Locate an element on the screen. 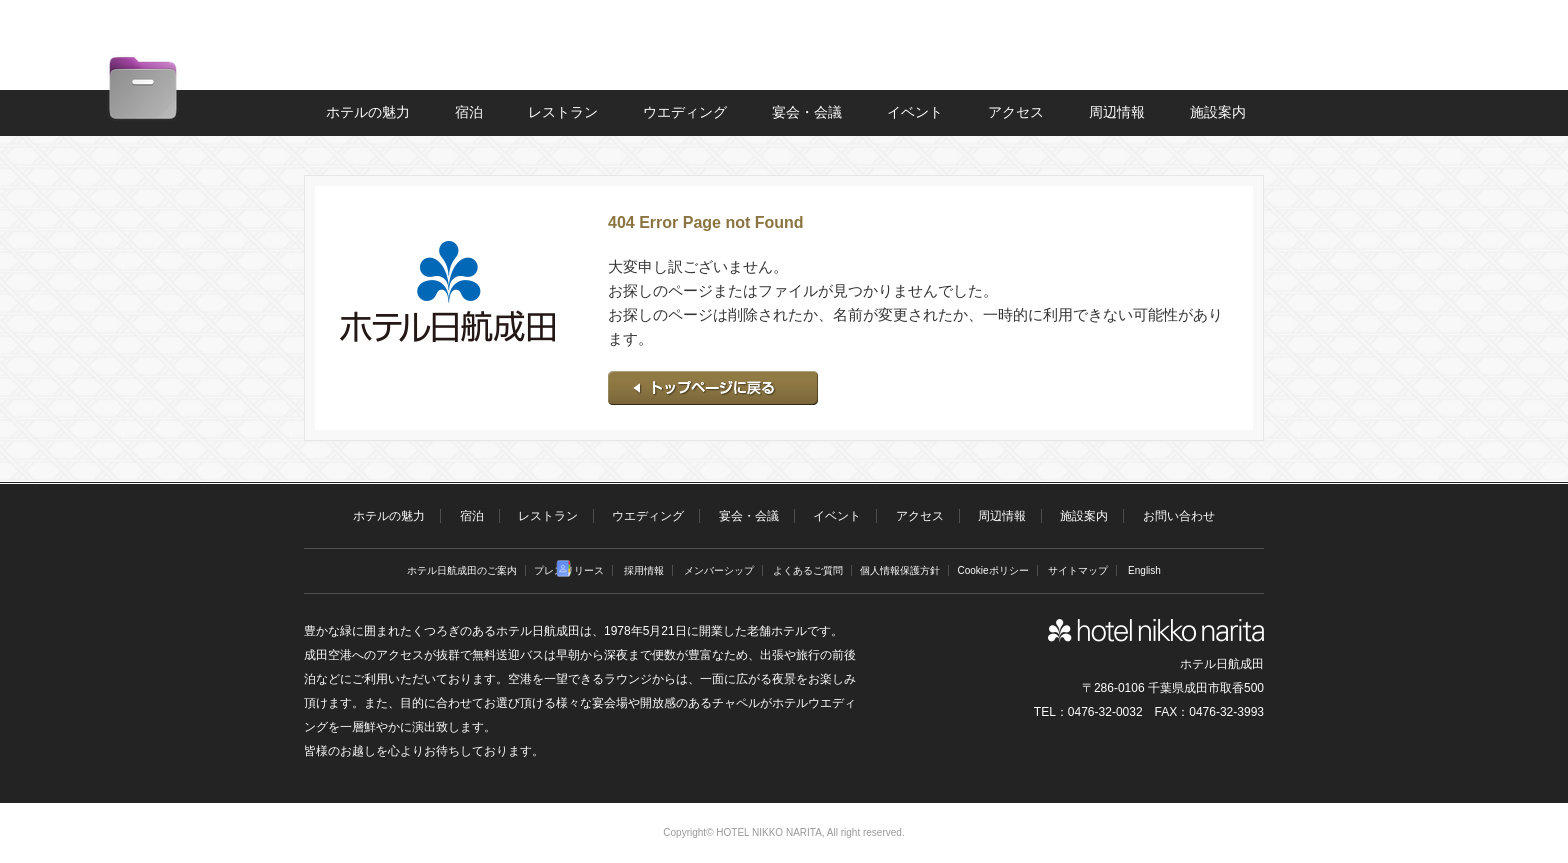 The image size is (1568, 863). open the address book application is located at coordinates (563, 568).